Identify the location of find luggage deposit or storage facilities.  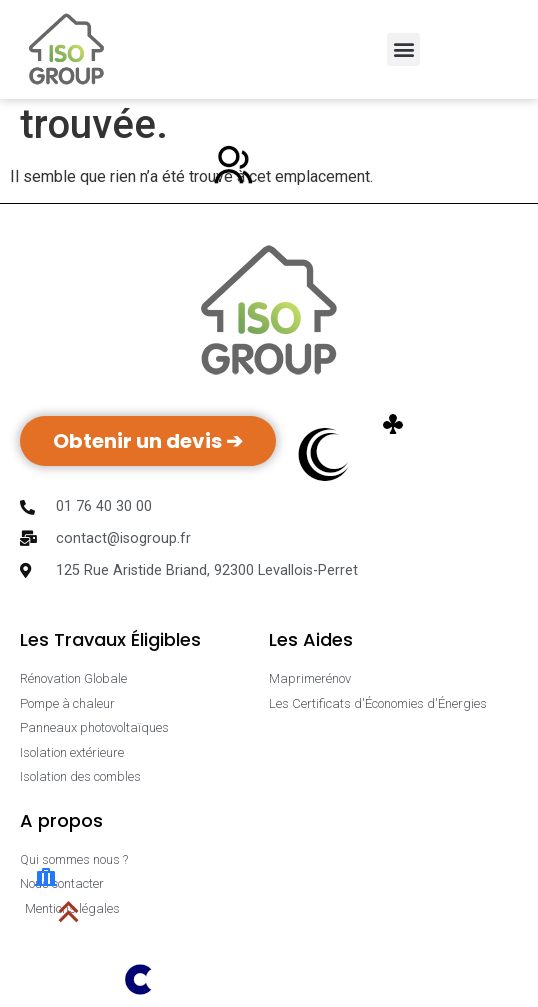
(46, 877).